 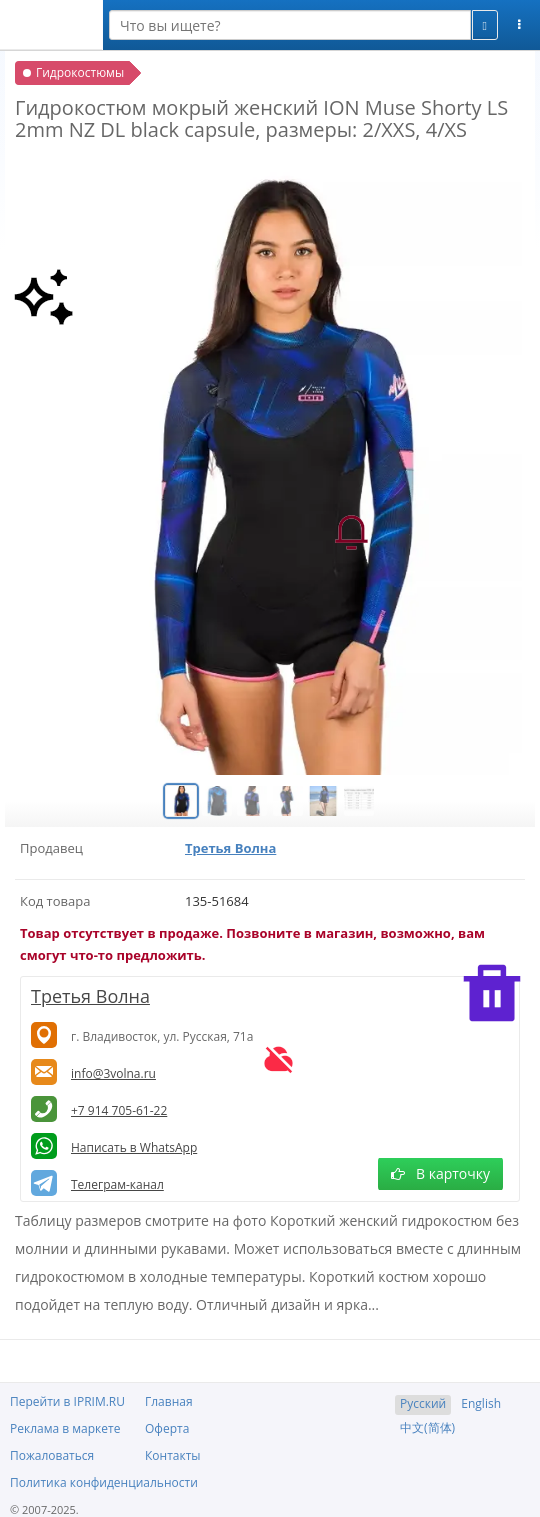 What do you see at coordinates (45, 297) in the screenshot?
I see `indicates AI-generated or enhanced content` at bounding box center [45, 297].